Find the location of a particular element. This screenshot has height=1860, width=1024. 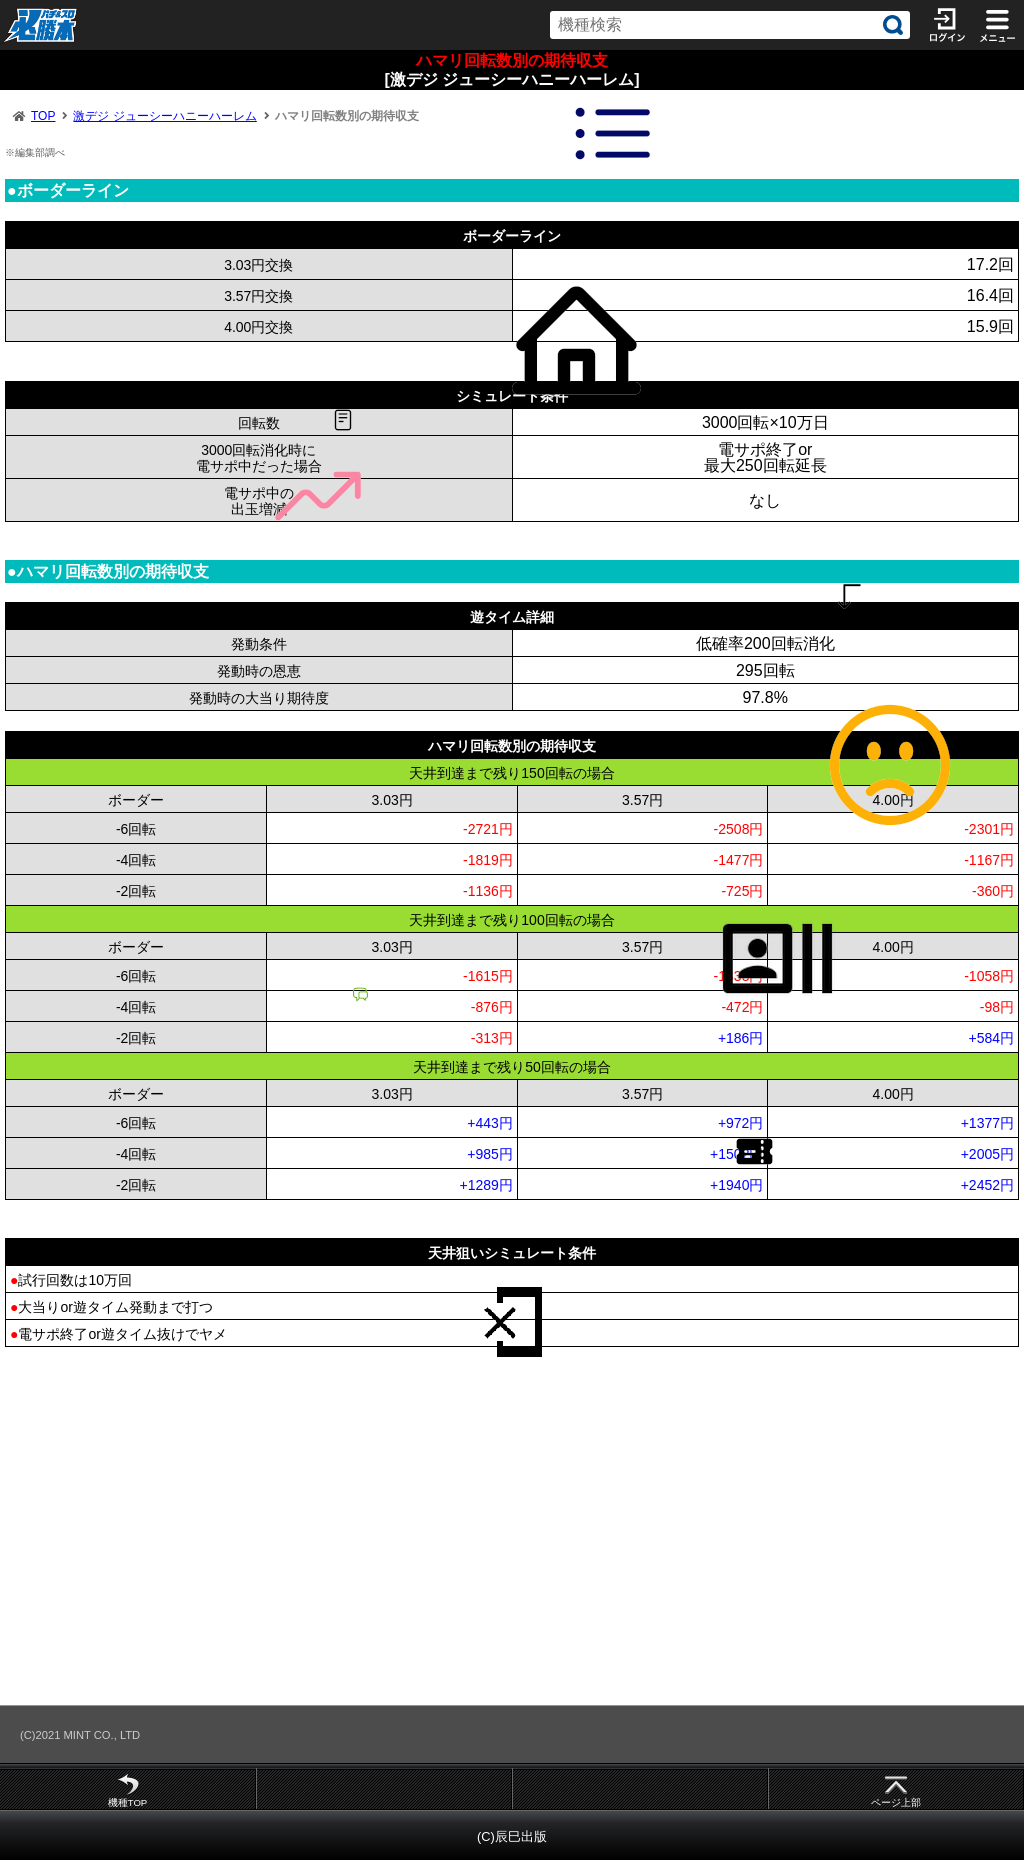

view items in a bulleted list format is located at coordinates (613, 133).